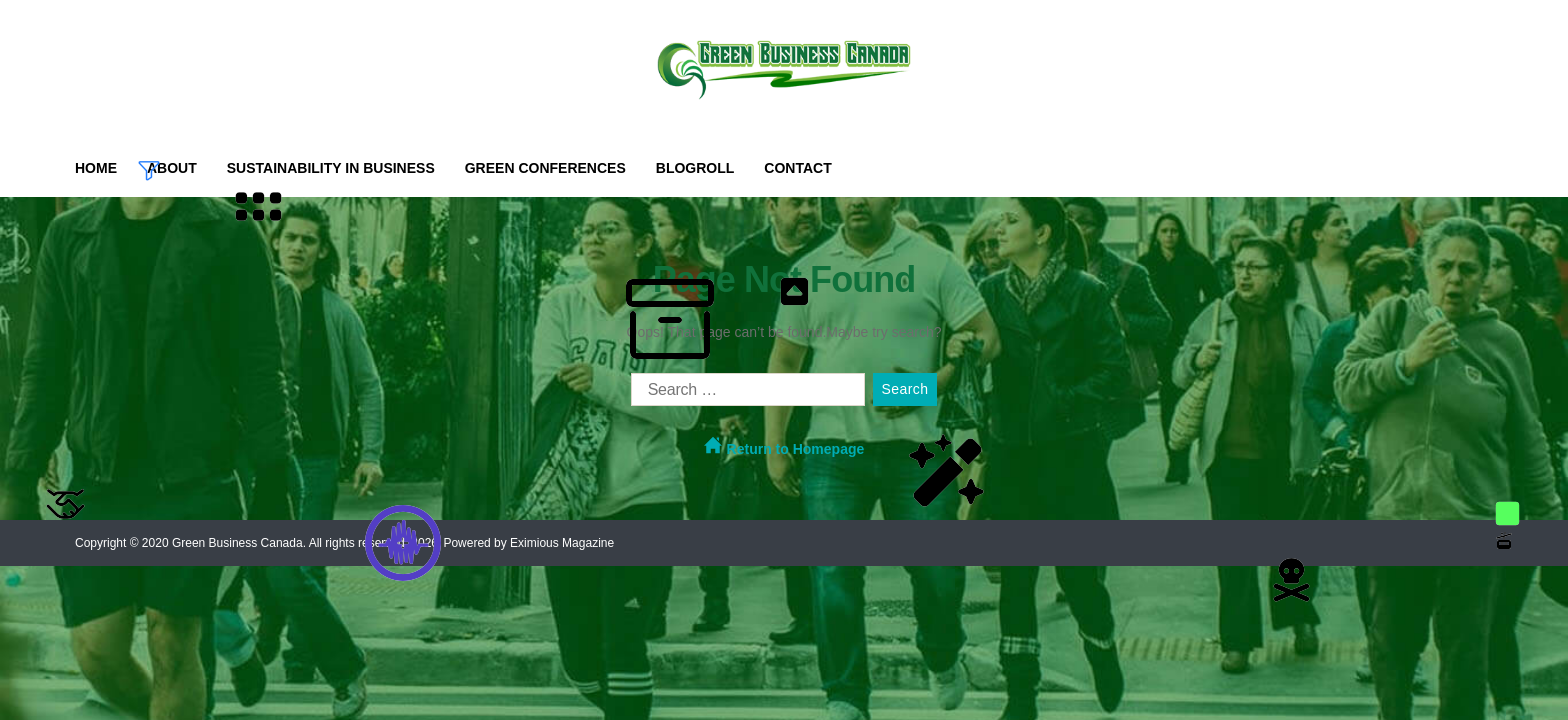 The image size is (1568, 720). Describe the element at coordinates (1291, 578) in the screenshot. I see `indicates dangerous or hazardous content` at that location.